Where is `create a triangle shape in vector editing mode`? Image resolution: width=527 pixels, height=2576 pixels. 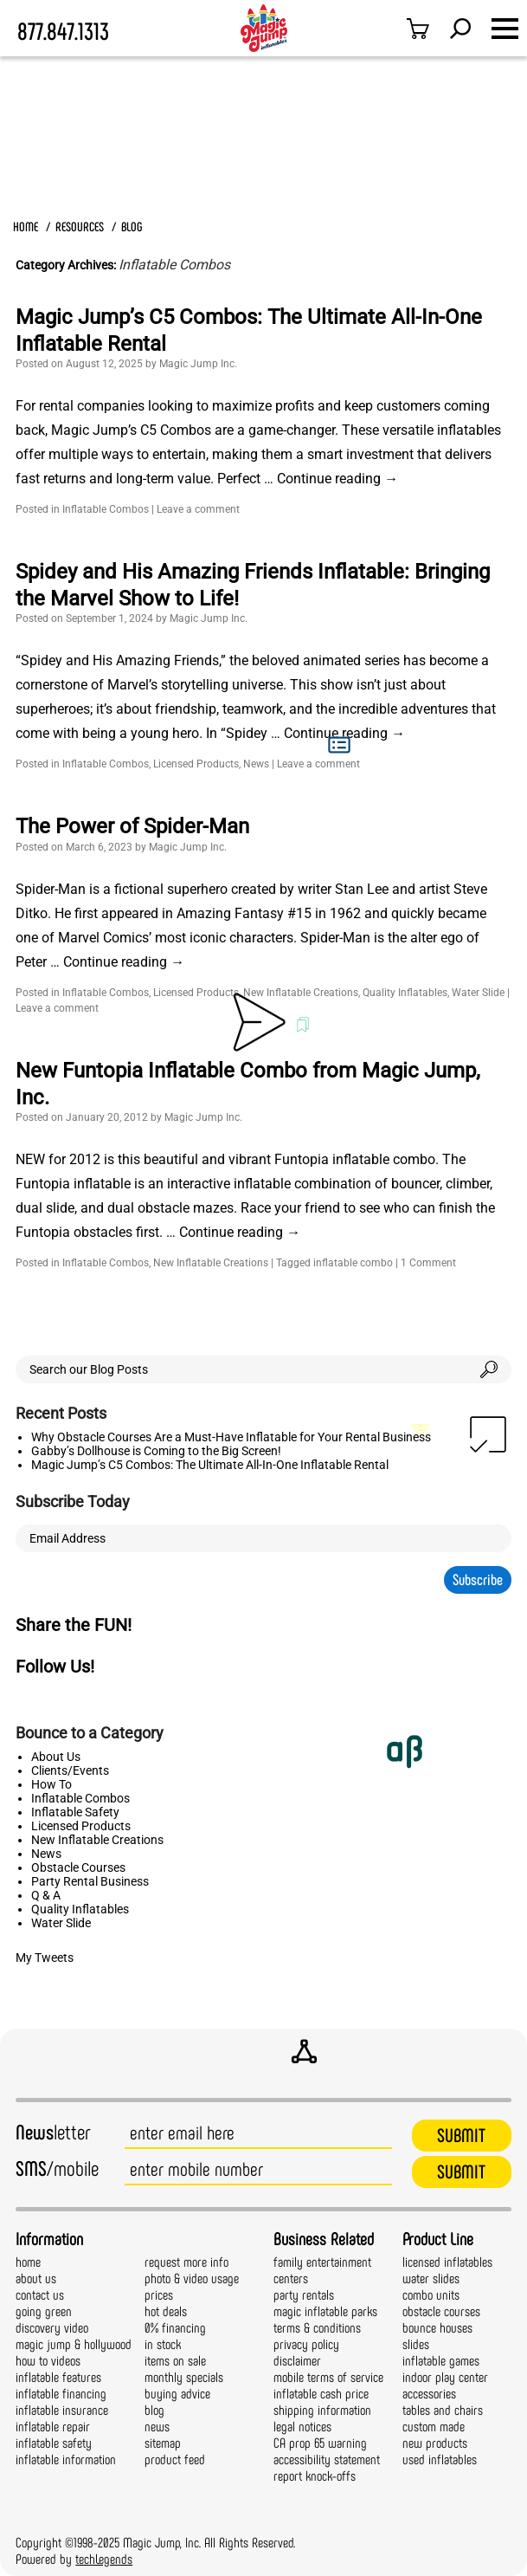 create a triangle shape in vector editing mode is located at coordinates (304, 2050).